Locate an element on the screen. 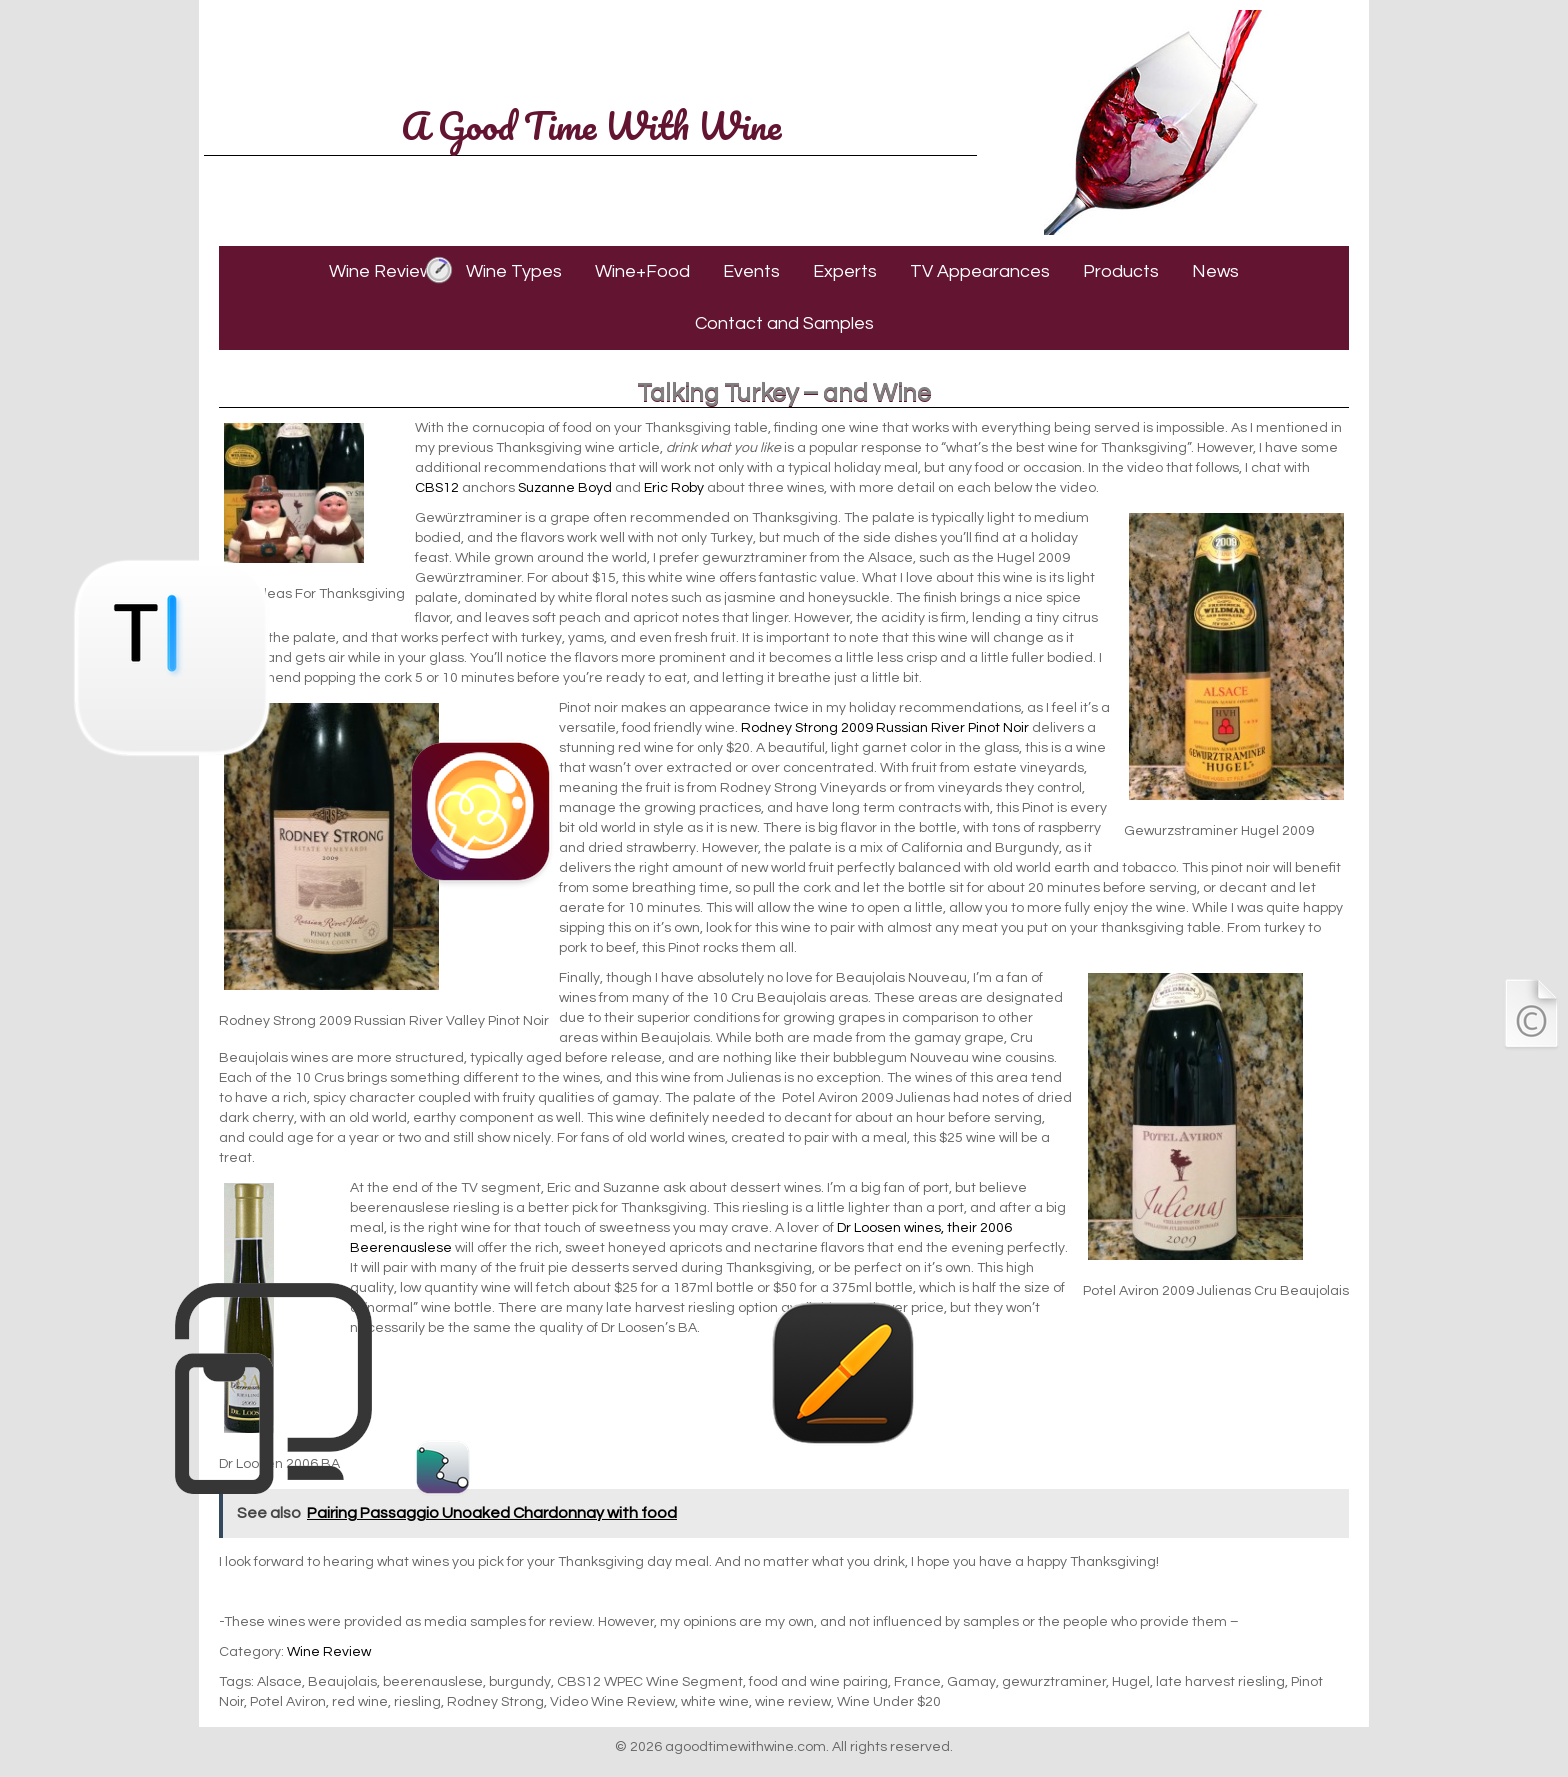 The width and height of the screenshot is (1568, 1777). open sysprof system profiler is located at coordinates (439, 270).